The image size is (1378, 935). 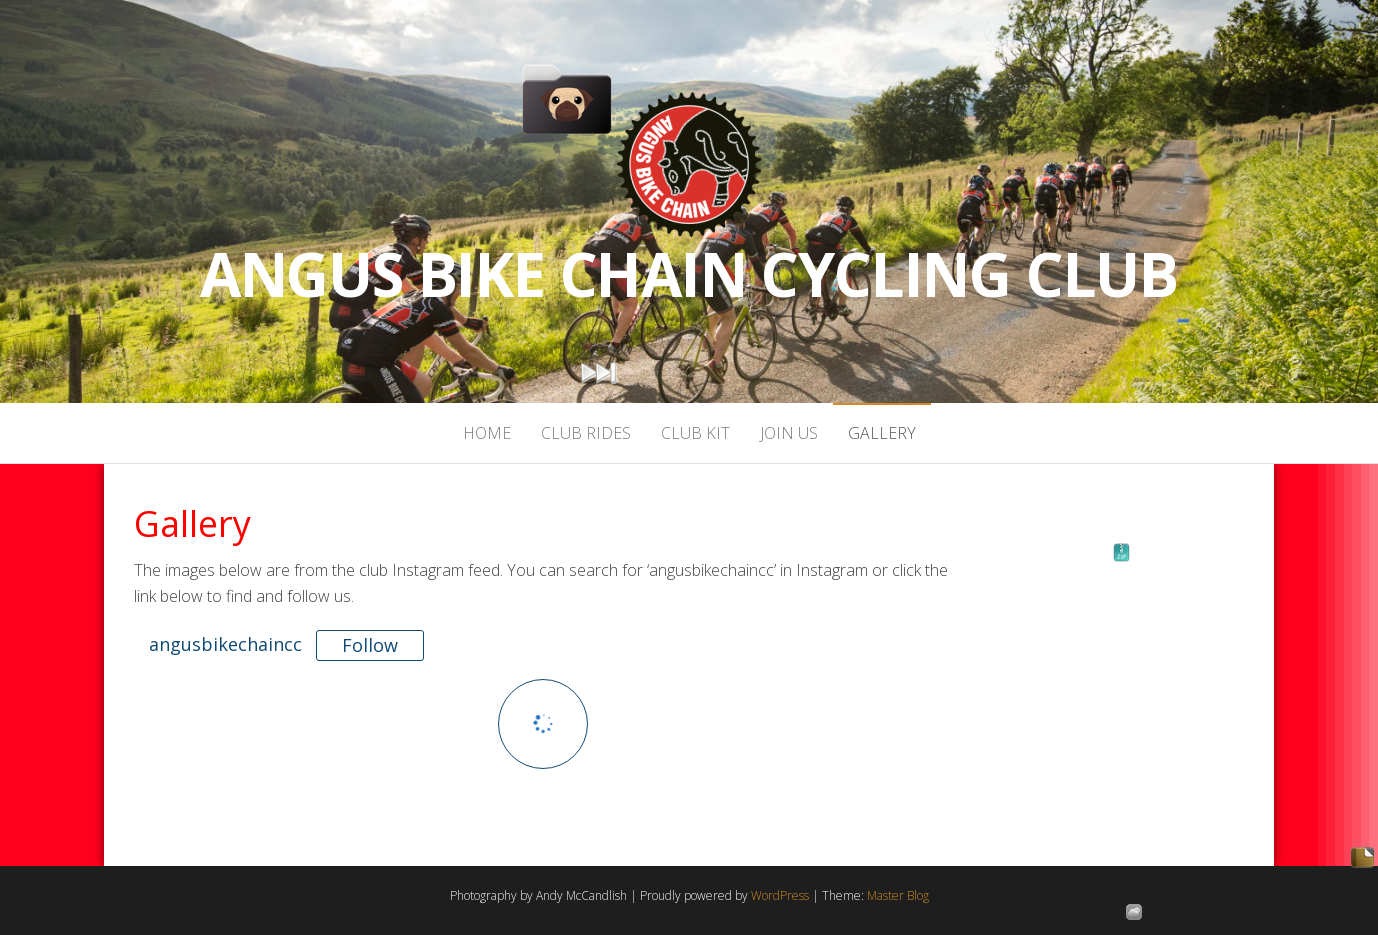 What do you see at coordinates (598, 372) in the screenshot?
I see `skip to the next track or media item` at bounding box center [598, 372].